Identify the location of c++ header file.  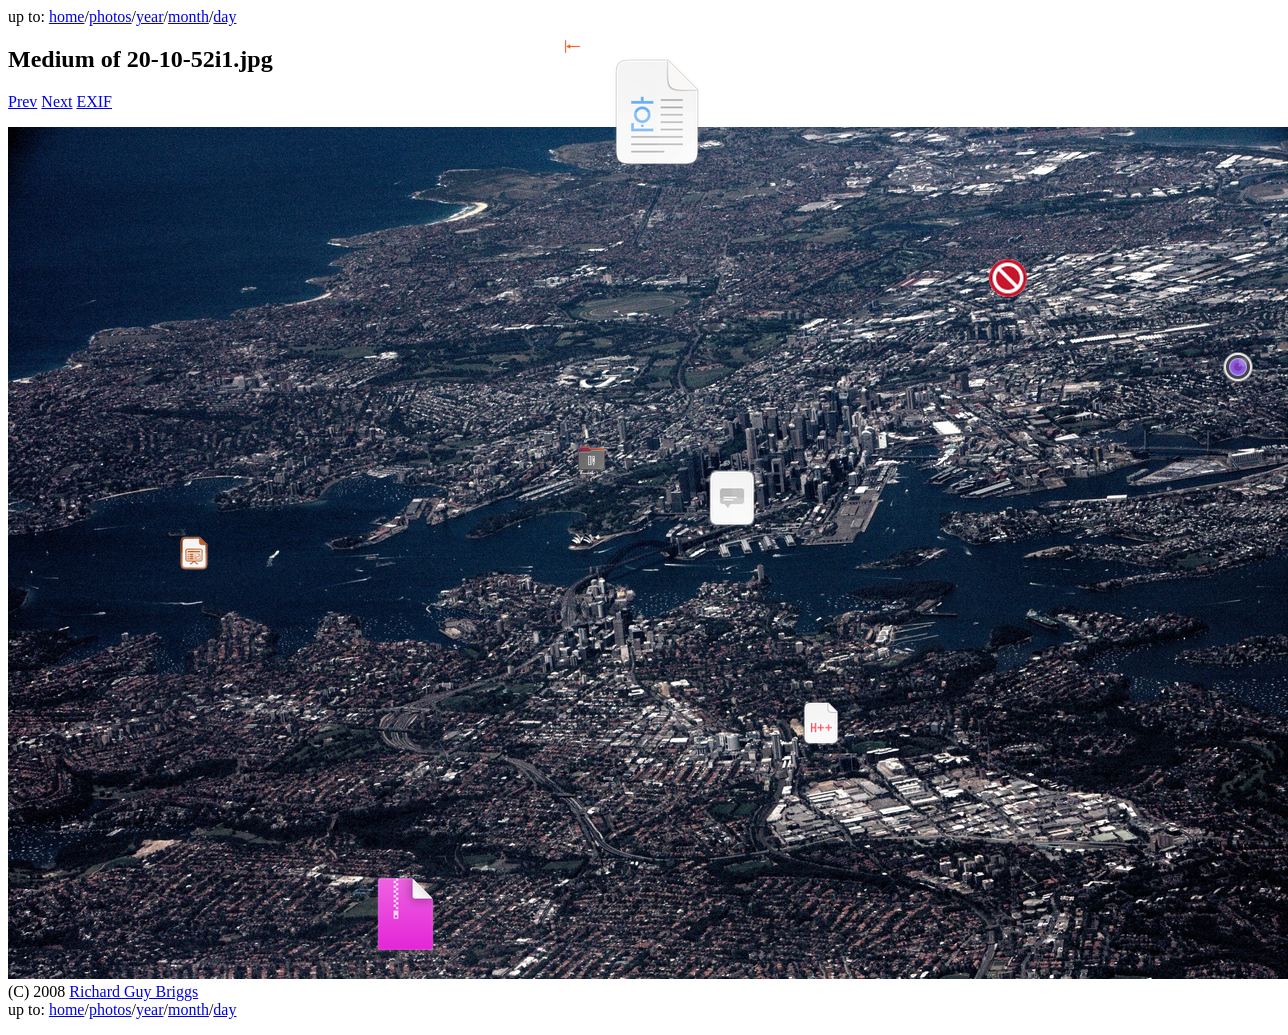
(821, 723).